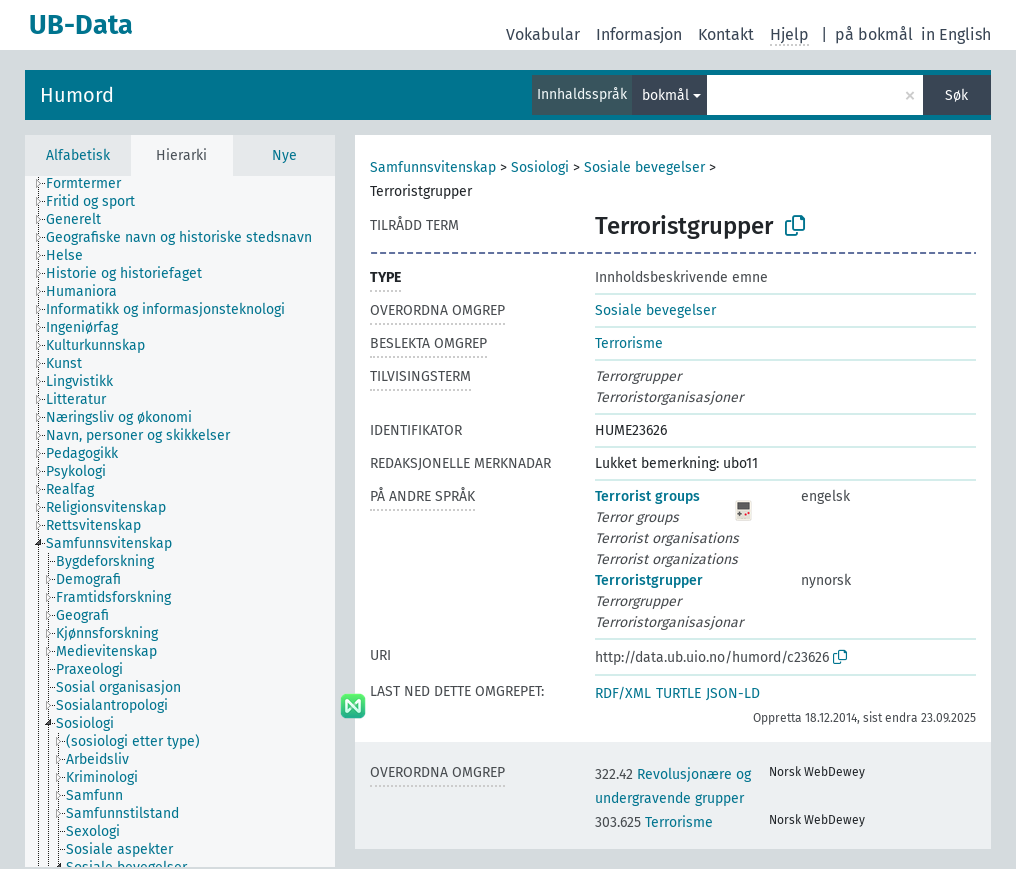 Image resolution: width=1016 pixels, height=869 pixels. What do you see at coordinates (353, 706) in the screenshot?
I see `open mindmaster mind mapping application` at bounding box center [353, 706].